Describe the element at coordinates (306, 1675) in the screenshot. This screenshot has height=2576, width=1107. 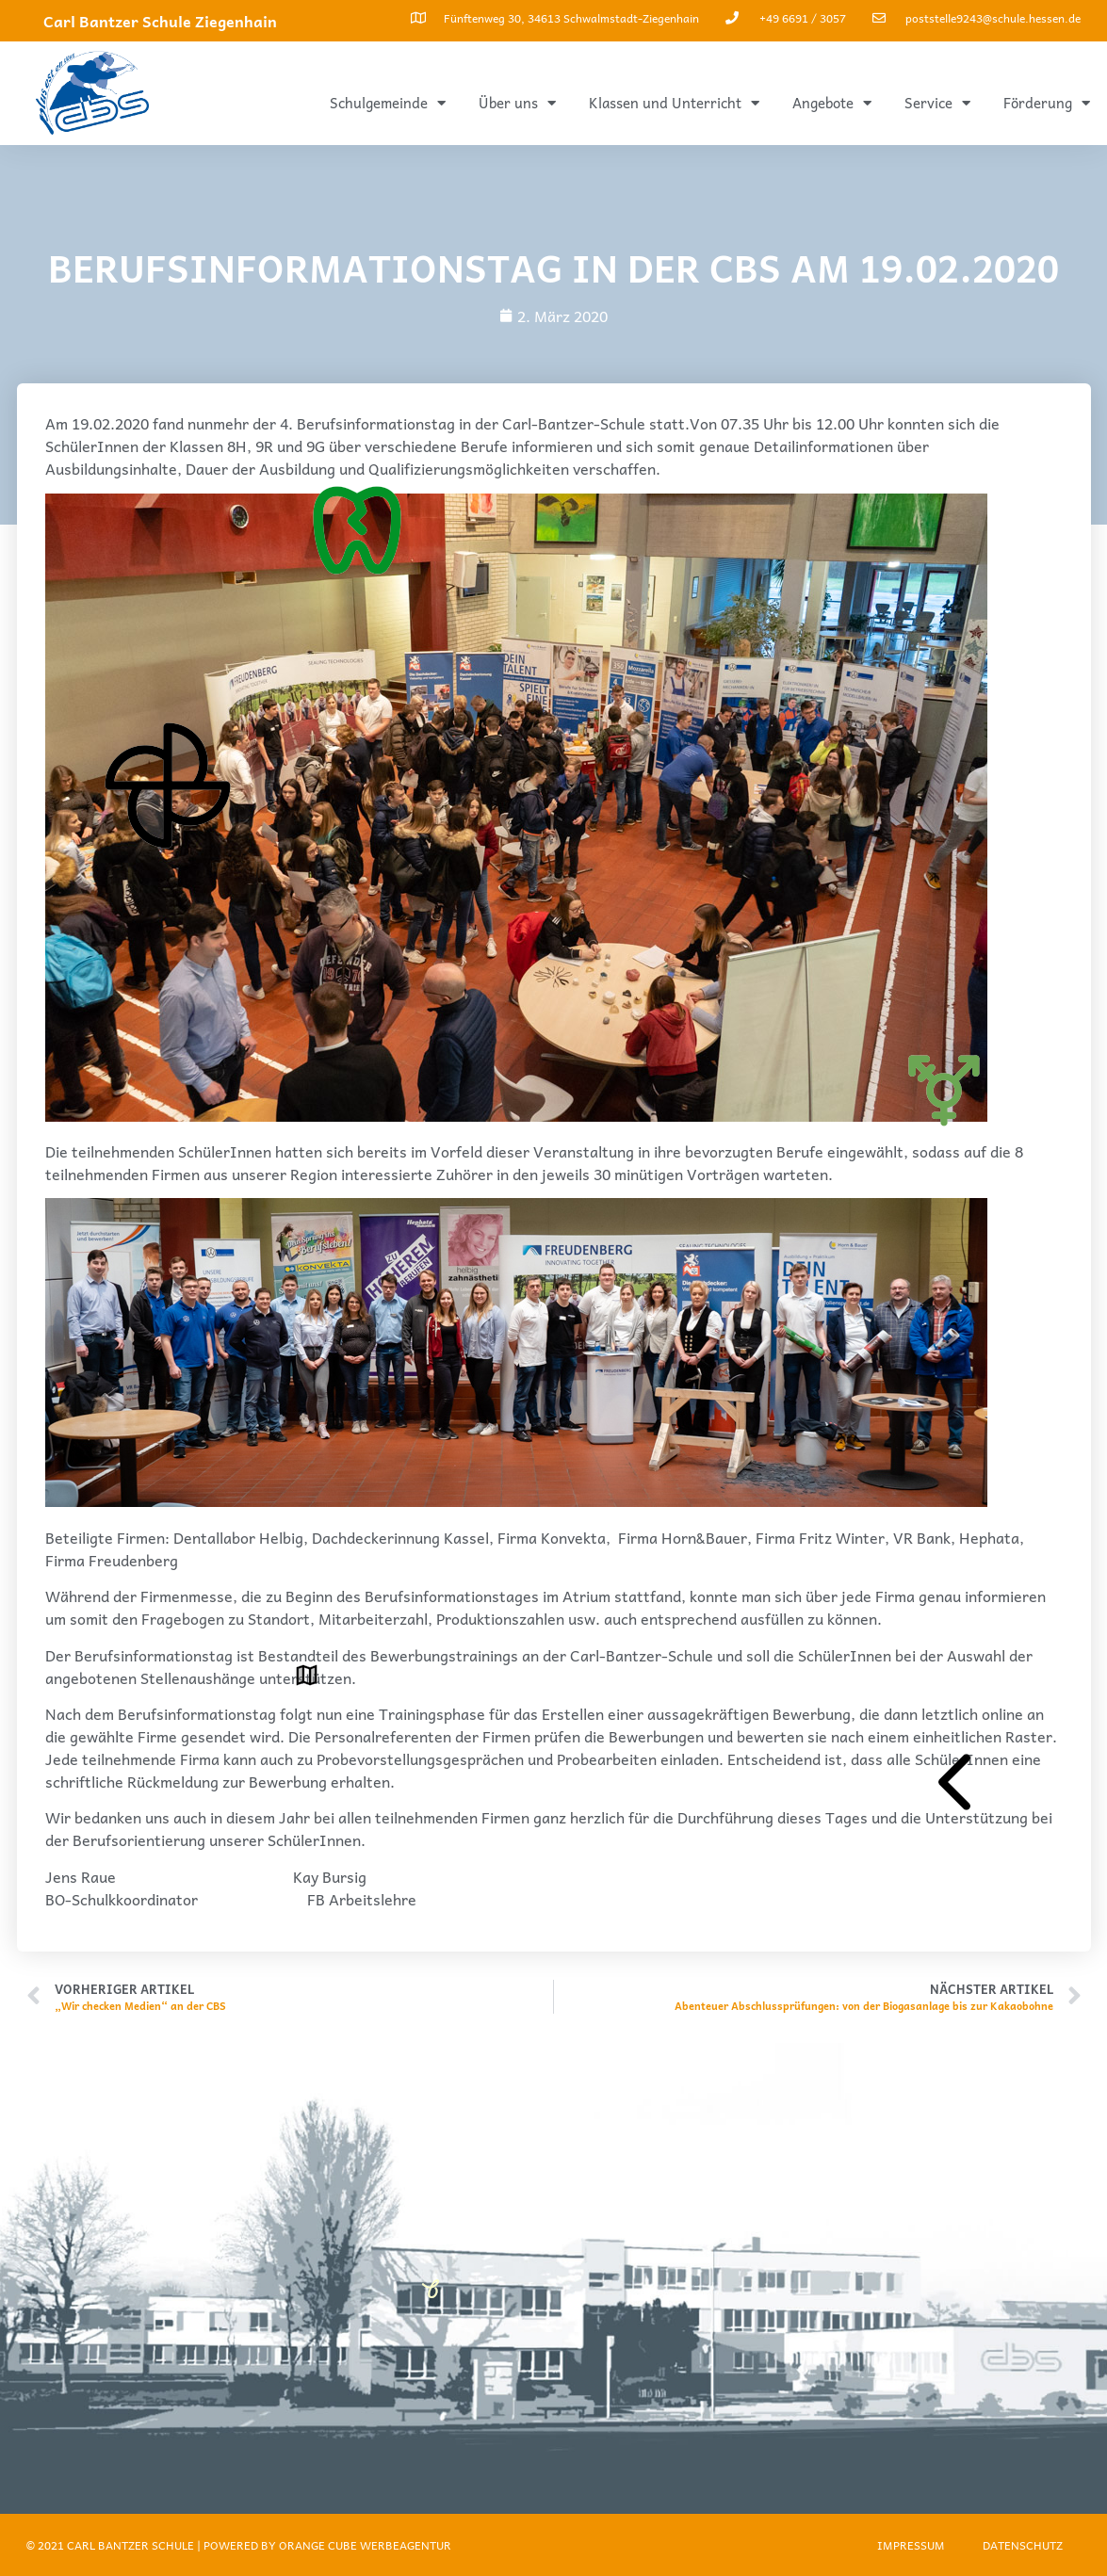
I see `open map view` at that location.